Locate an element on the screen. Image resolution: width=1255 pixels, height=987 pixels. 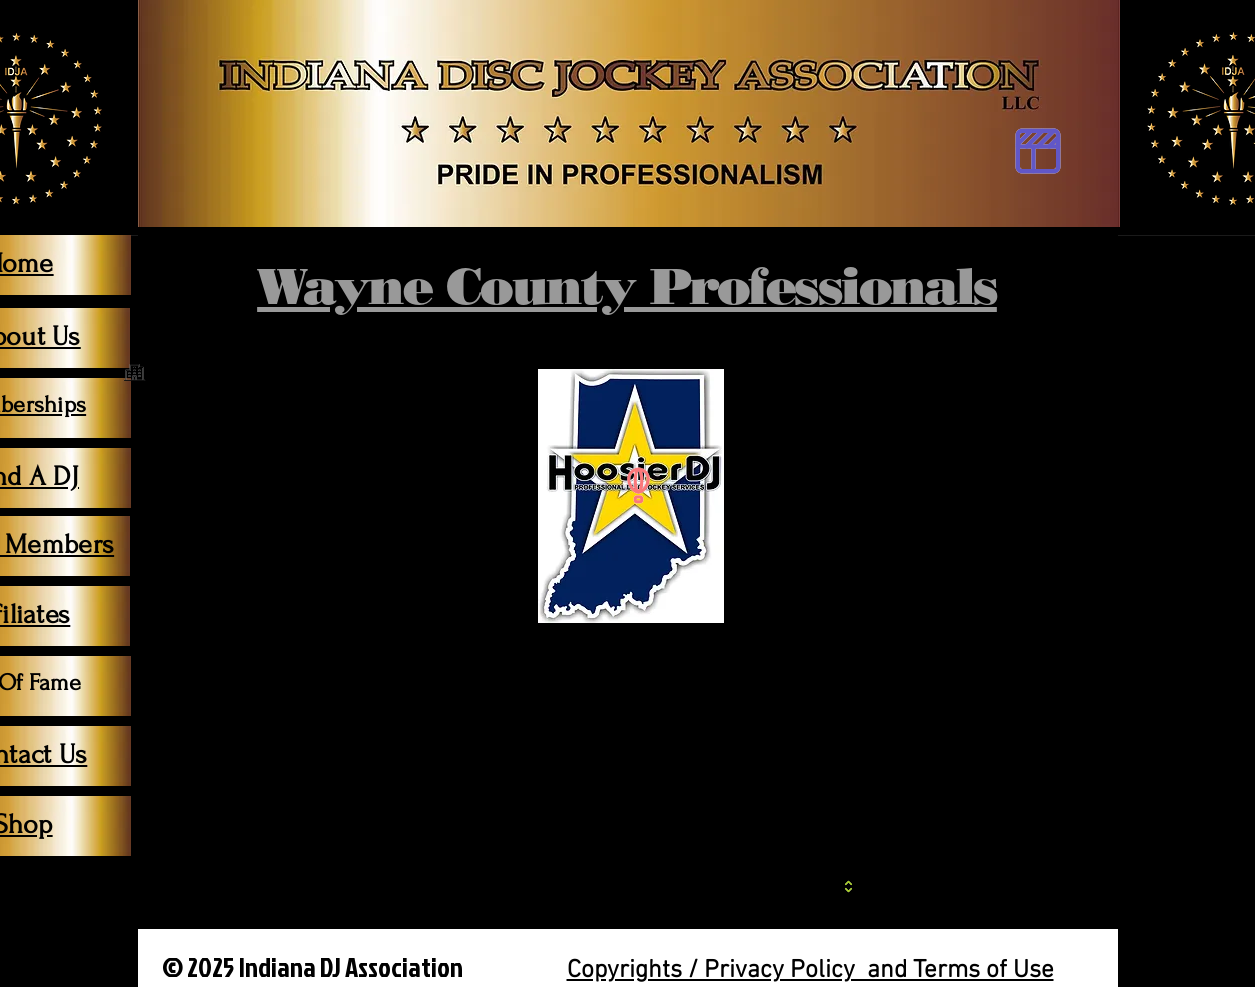
insert a new row into a table is located at coordinates (1038, 151).